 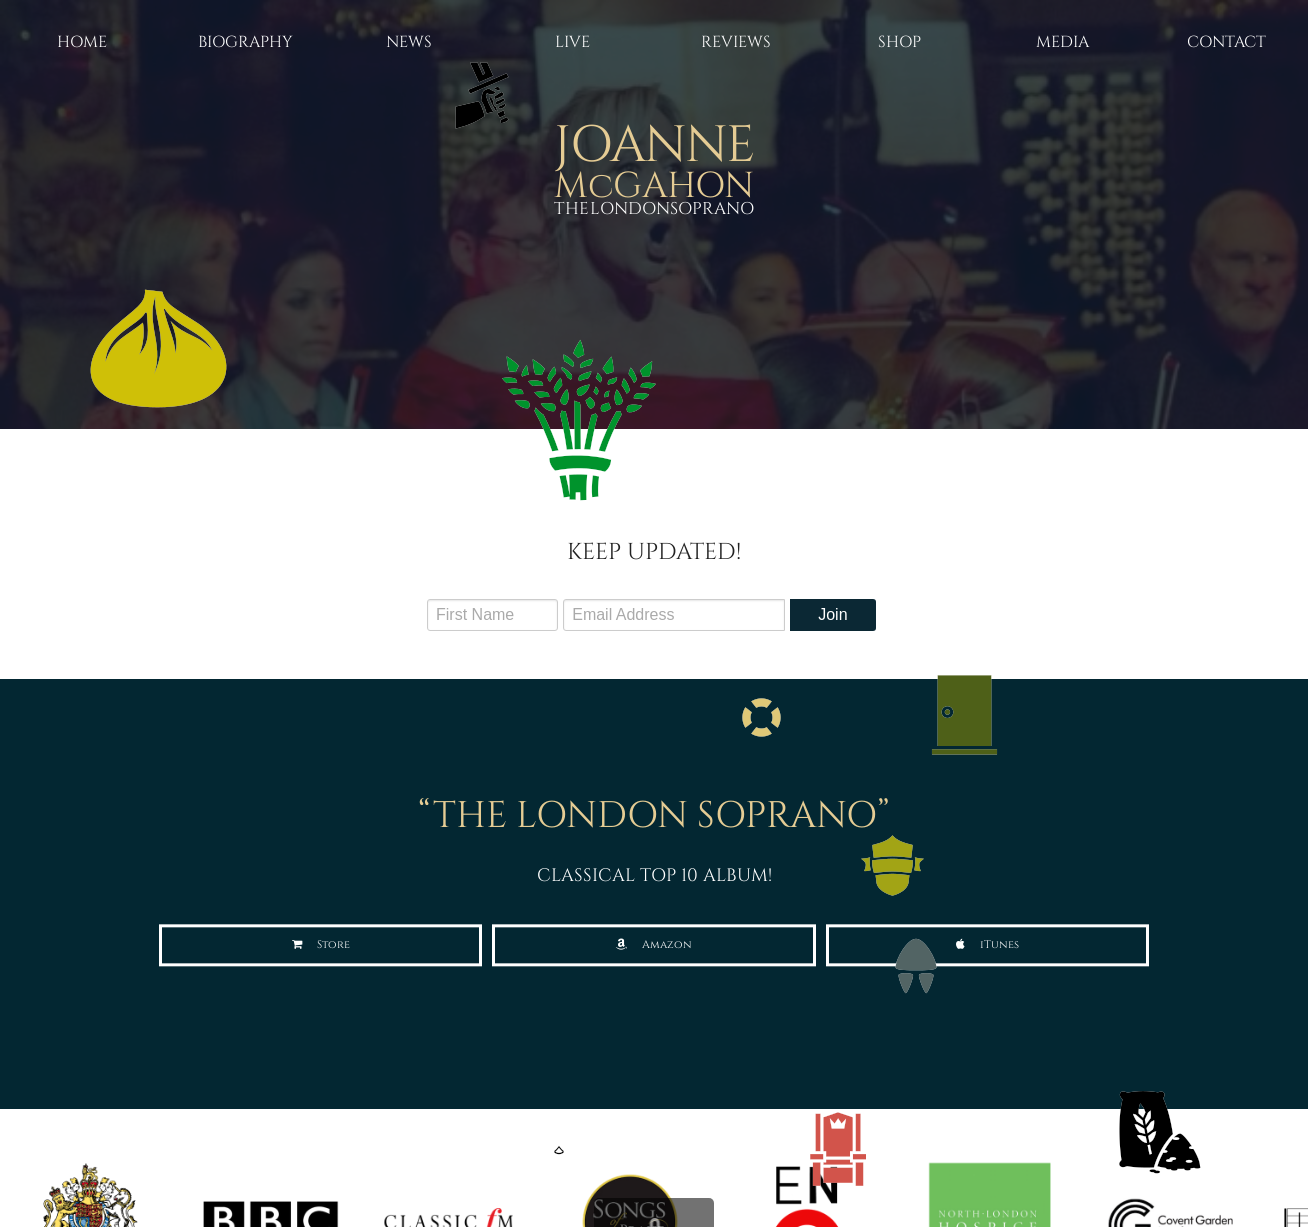 What do you see at coordinates (916, 966) in the screenshot?
I see `activate jetpack or boost ability` at bounding box center [916, 966].